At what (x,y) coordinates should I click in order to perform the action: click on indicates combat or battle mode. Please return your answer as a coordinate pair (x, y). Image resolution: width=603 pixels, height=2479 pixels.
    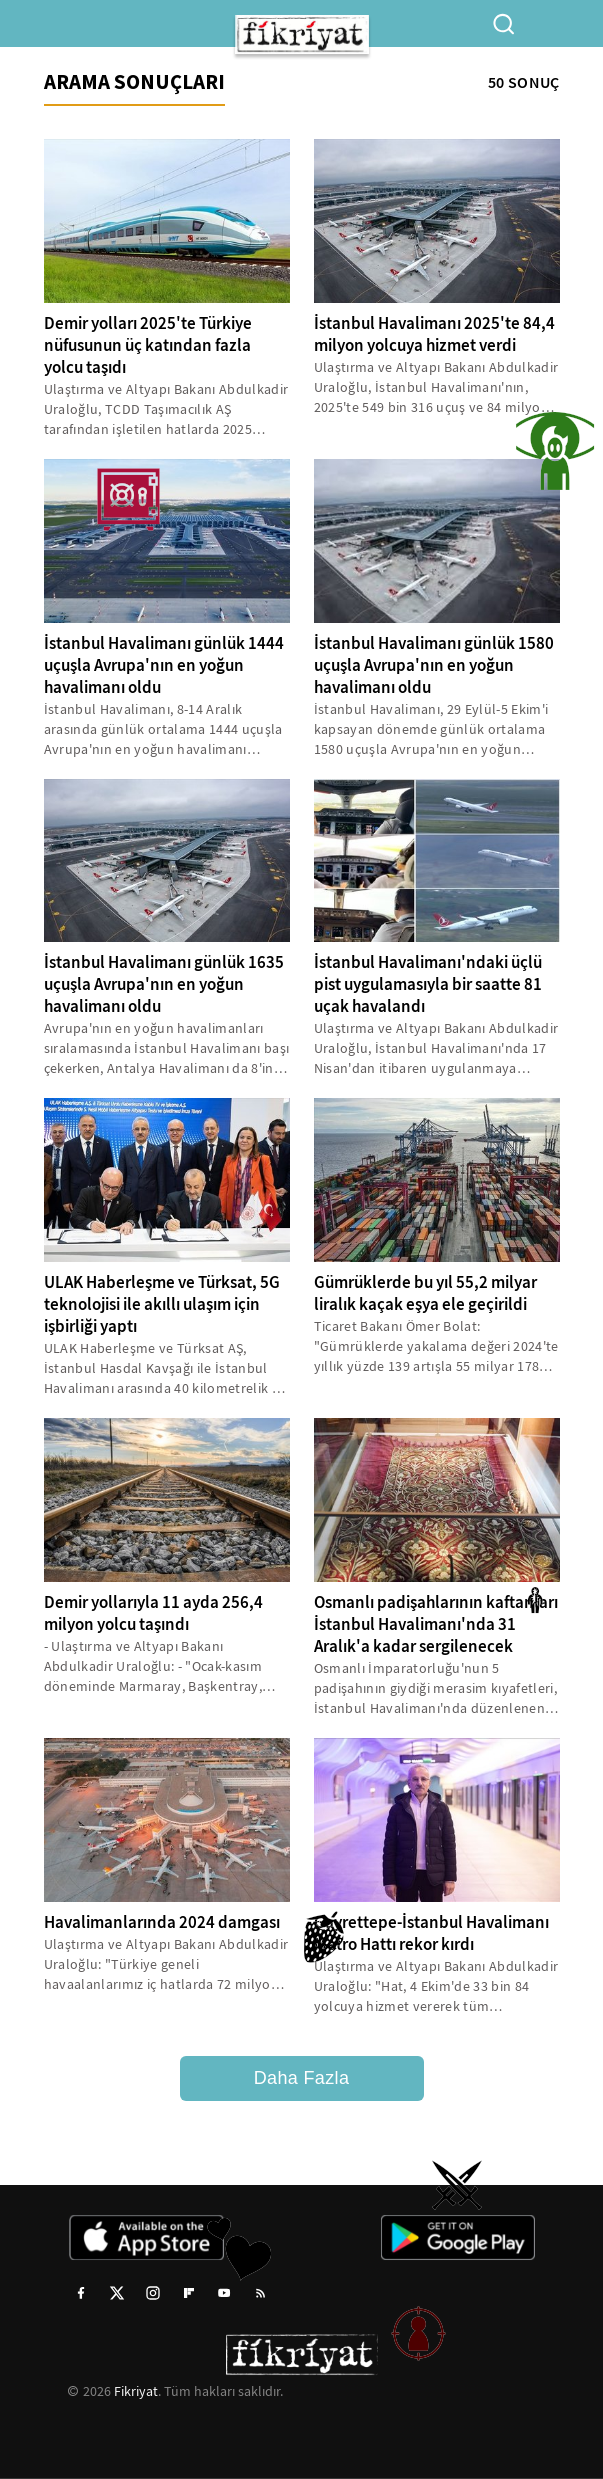
    Looking at the image, I should click on (457, 2186).